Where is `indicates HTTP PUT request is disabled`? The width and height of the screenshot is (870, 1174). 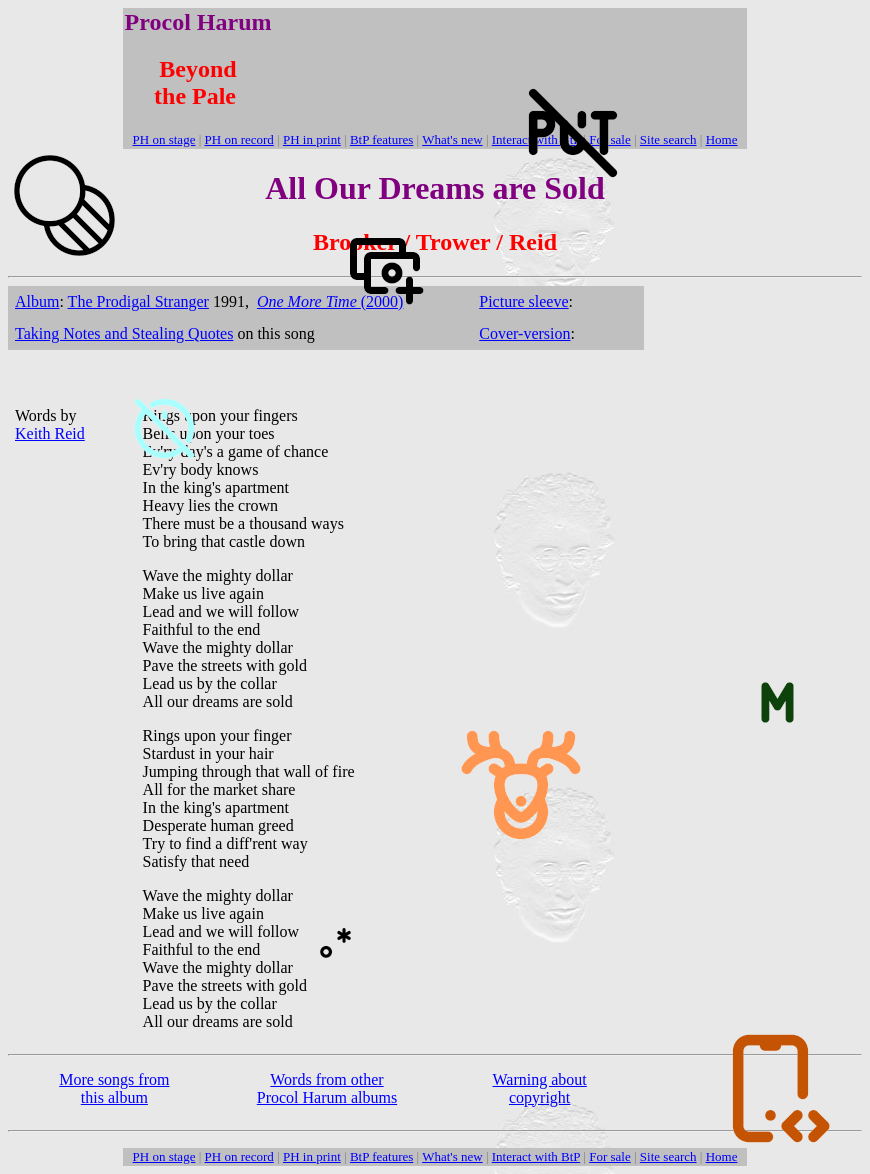
indicates HTTP PUT request is disabled is located at coordinates (573, 133).